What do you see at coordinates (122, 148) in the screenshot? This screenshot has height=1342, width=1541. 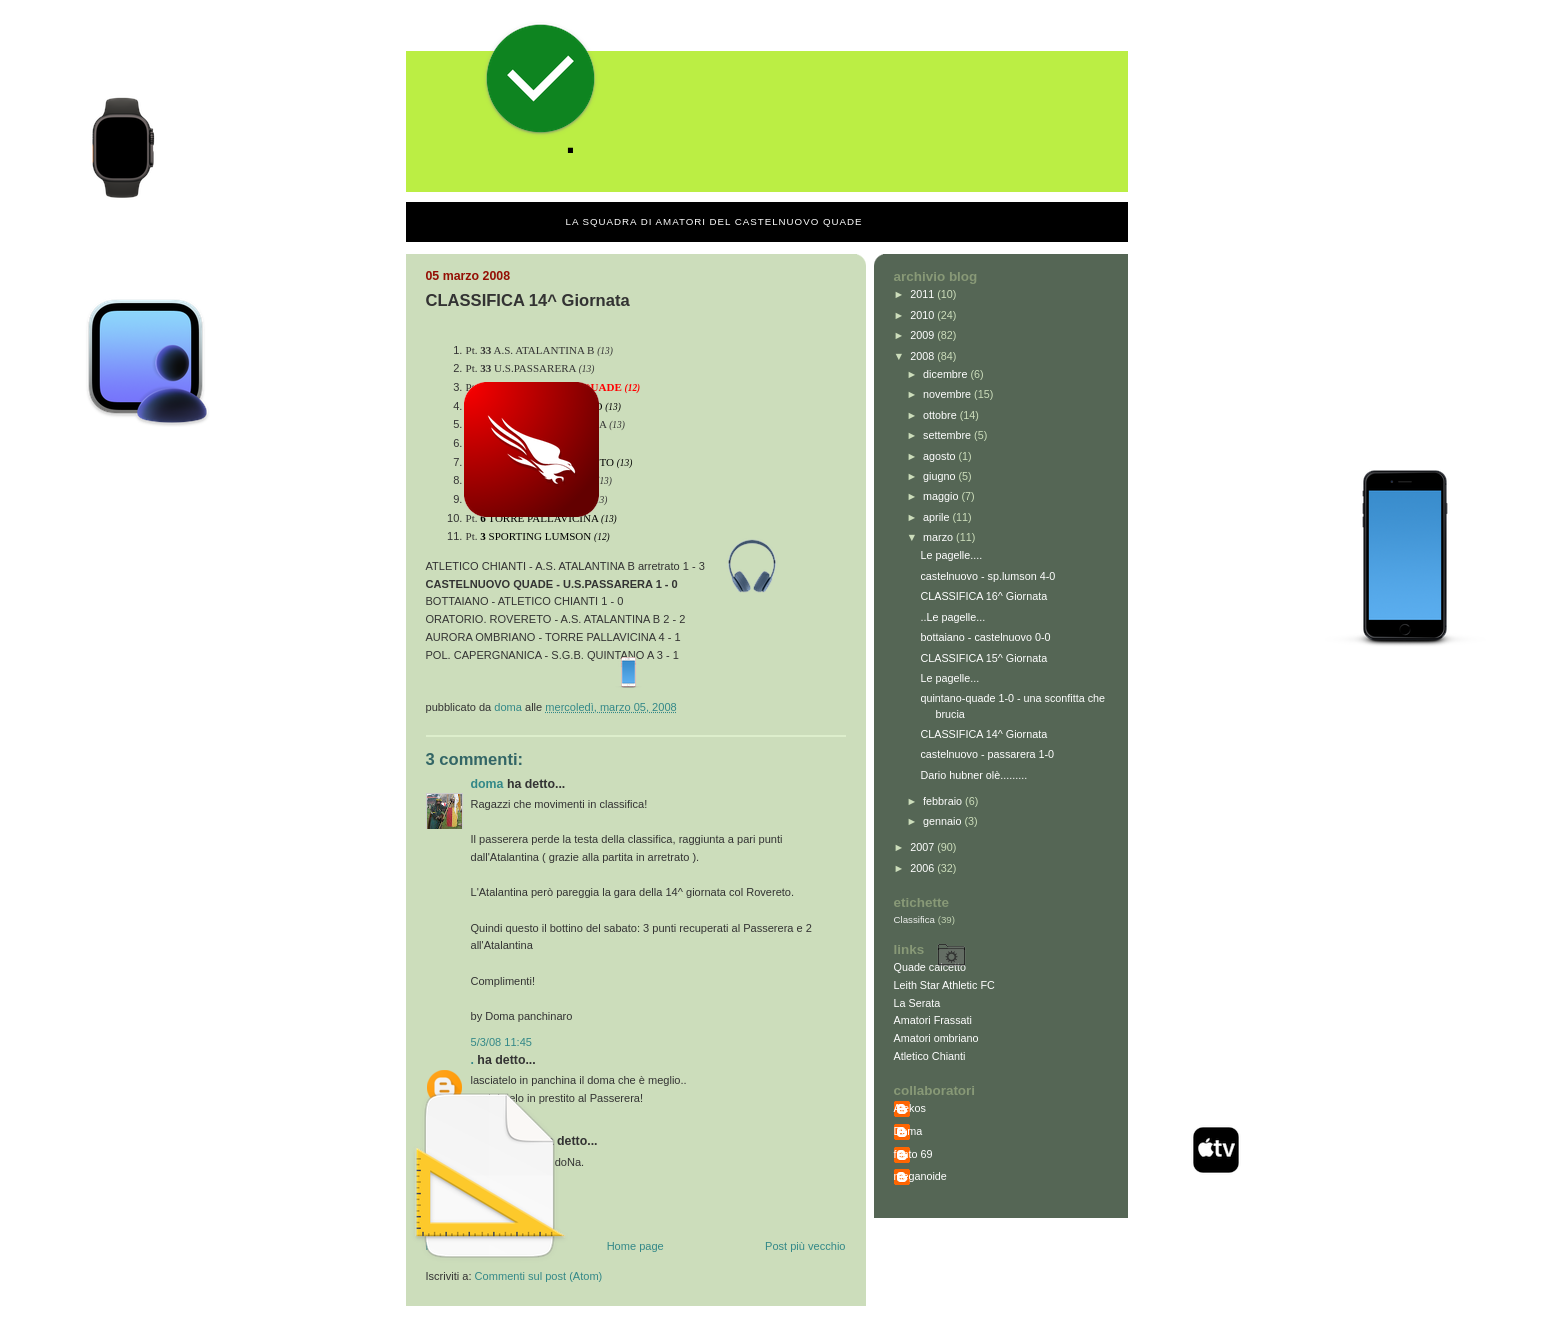 I see `apple watch device icon` at bounding box center [122, 148].